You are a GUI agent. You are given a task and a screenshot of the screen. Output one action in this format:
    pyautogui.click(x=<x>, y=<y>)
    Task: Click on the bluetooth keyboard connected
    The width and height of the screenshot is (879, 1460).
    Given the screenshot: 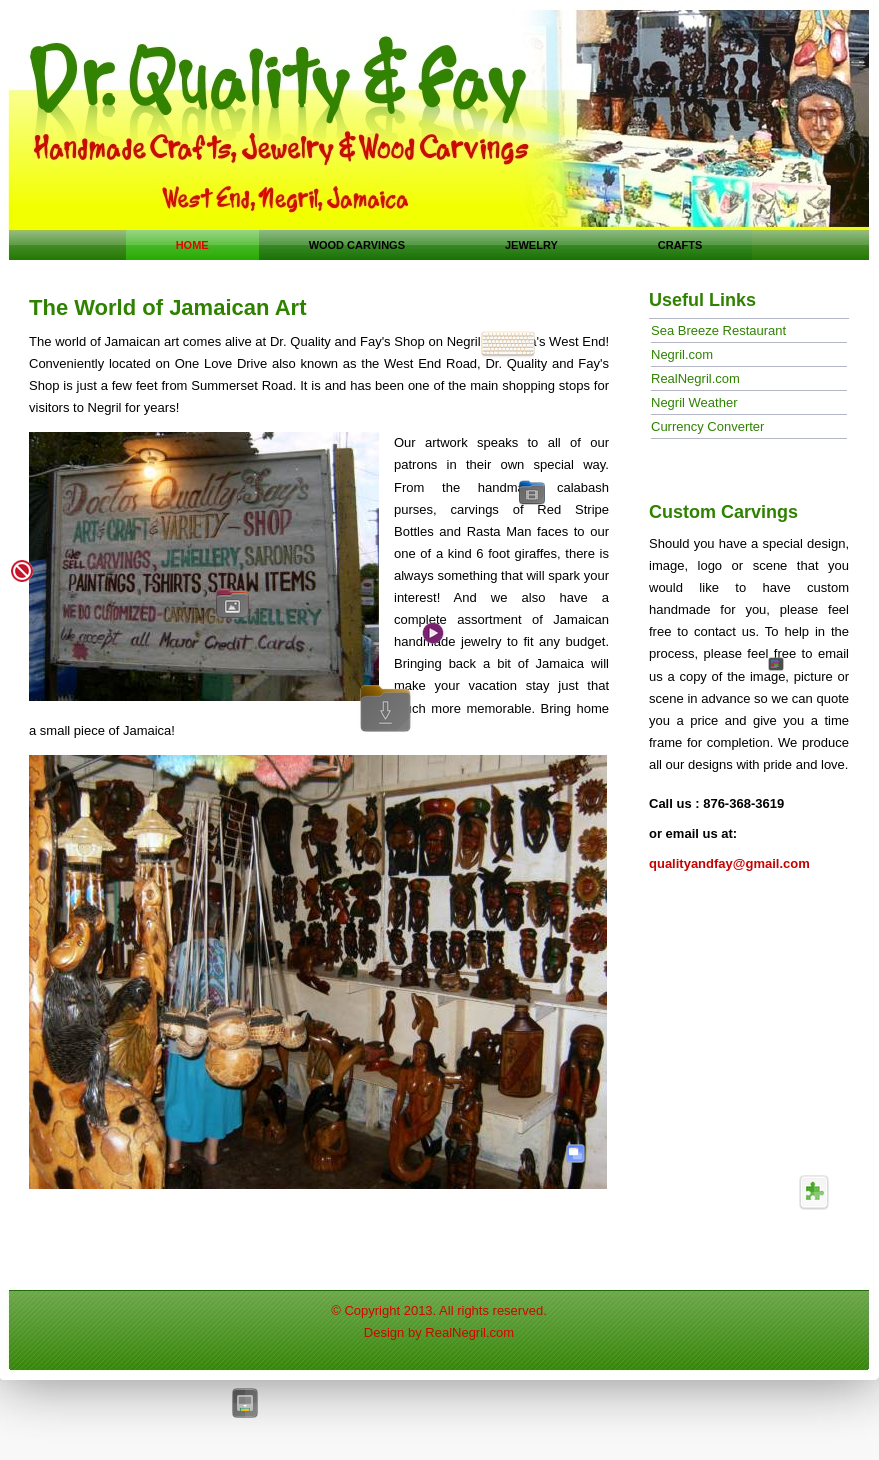 What is the action you would take?
    pyautogui.click(x=508, y=344)
    